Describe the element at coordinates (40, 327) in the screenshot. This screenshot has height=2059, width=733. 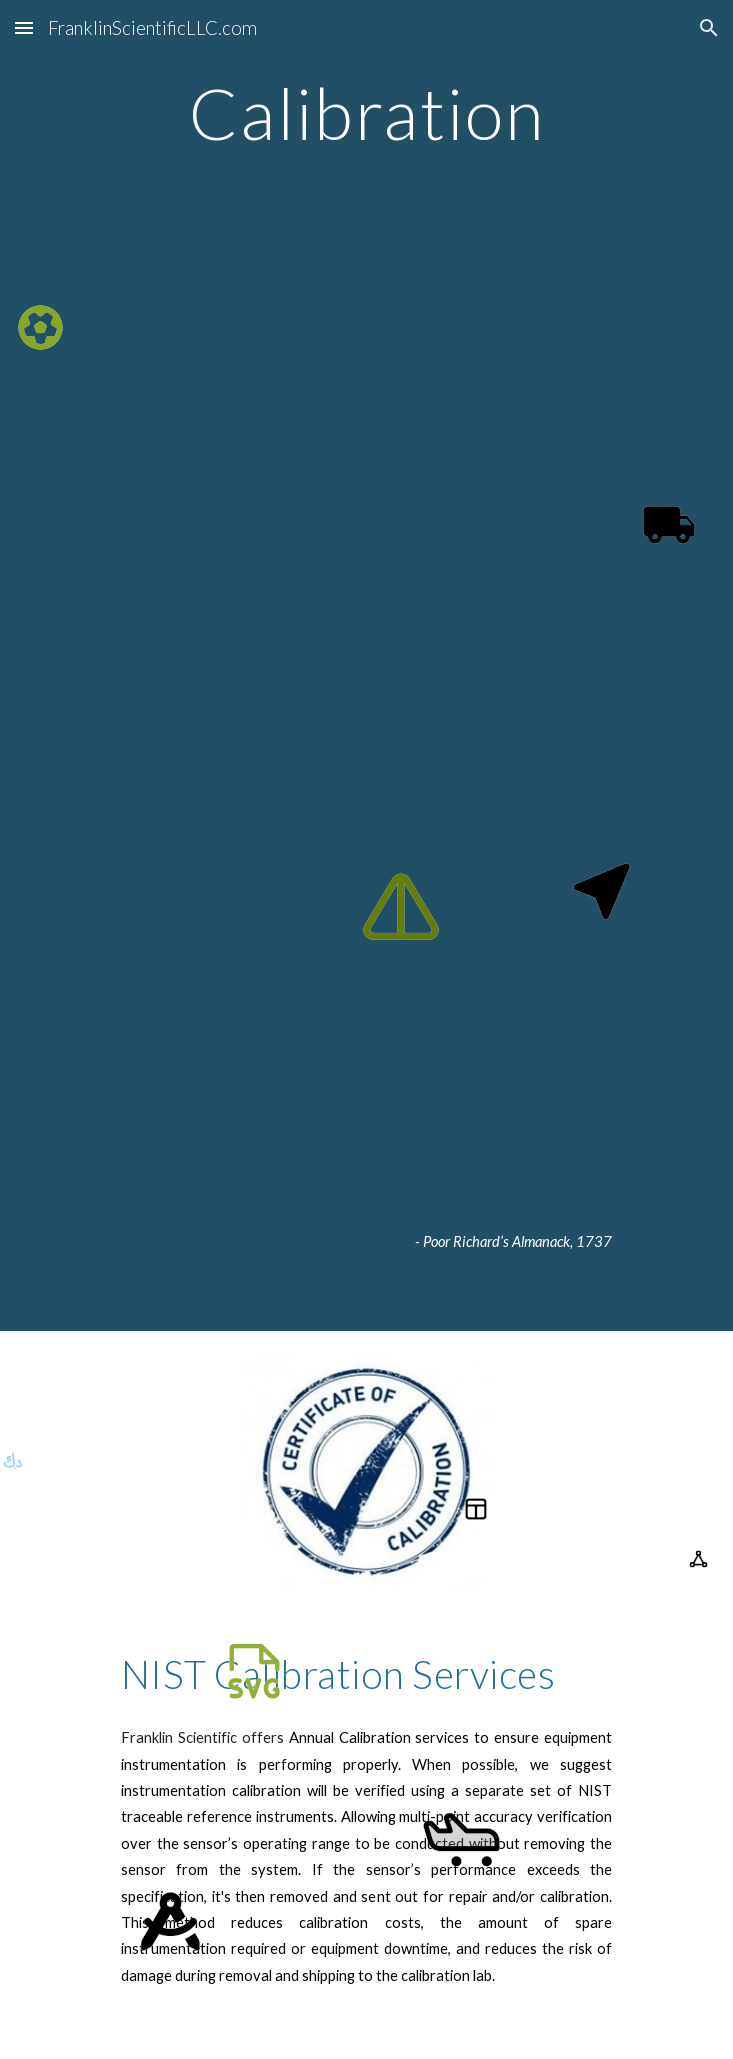
I see `access sports or soccer-related content` at that location.